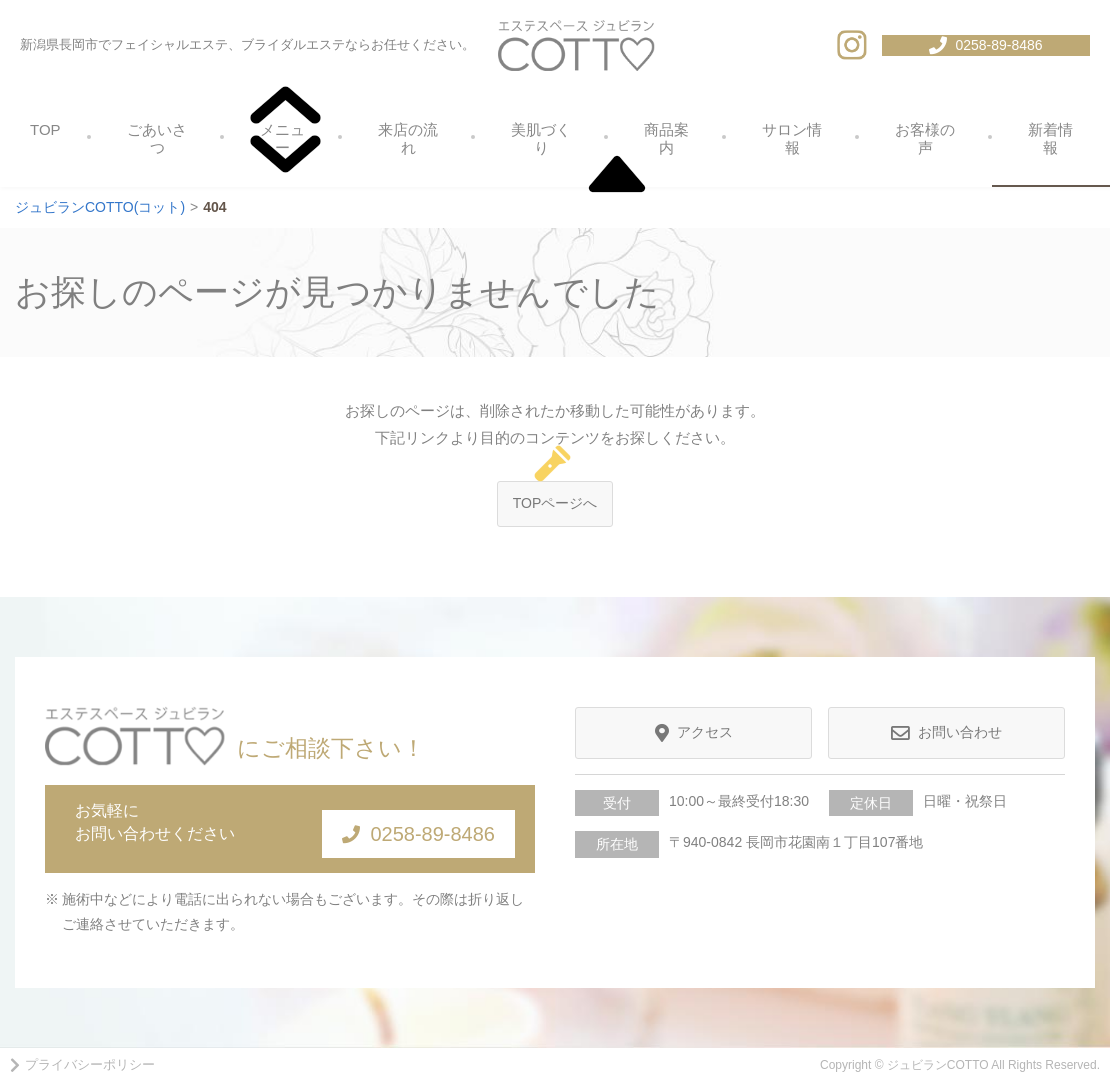 The image size is (1110, 1080). What do you see at coordinates (552, 463) in the screenshot?
I see `turn on device flashlight` at bounding box center [552, 463].